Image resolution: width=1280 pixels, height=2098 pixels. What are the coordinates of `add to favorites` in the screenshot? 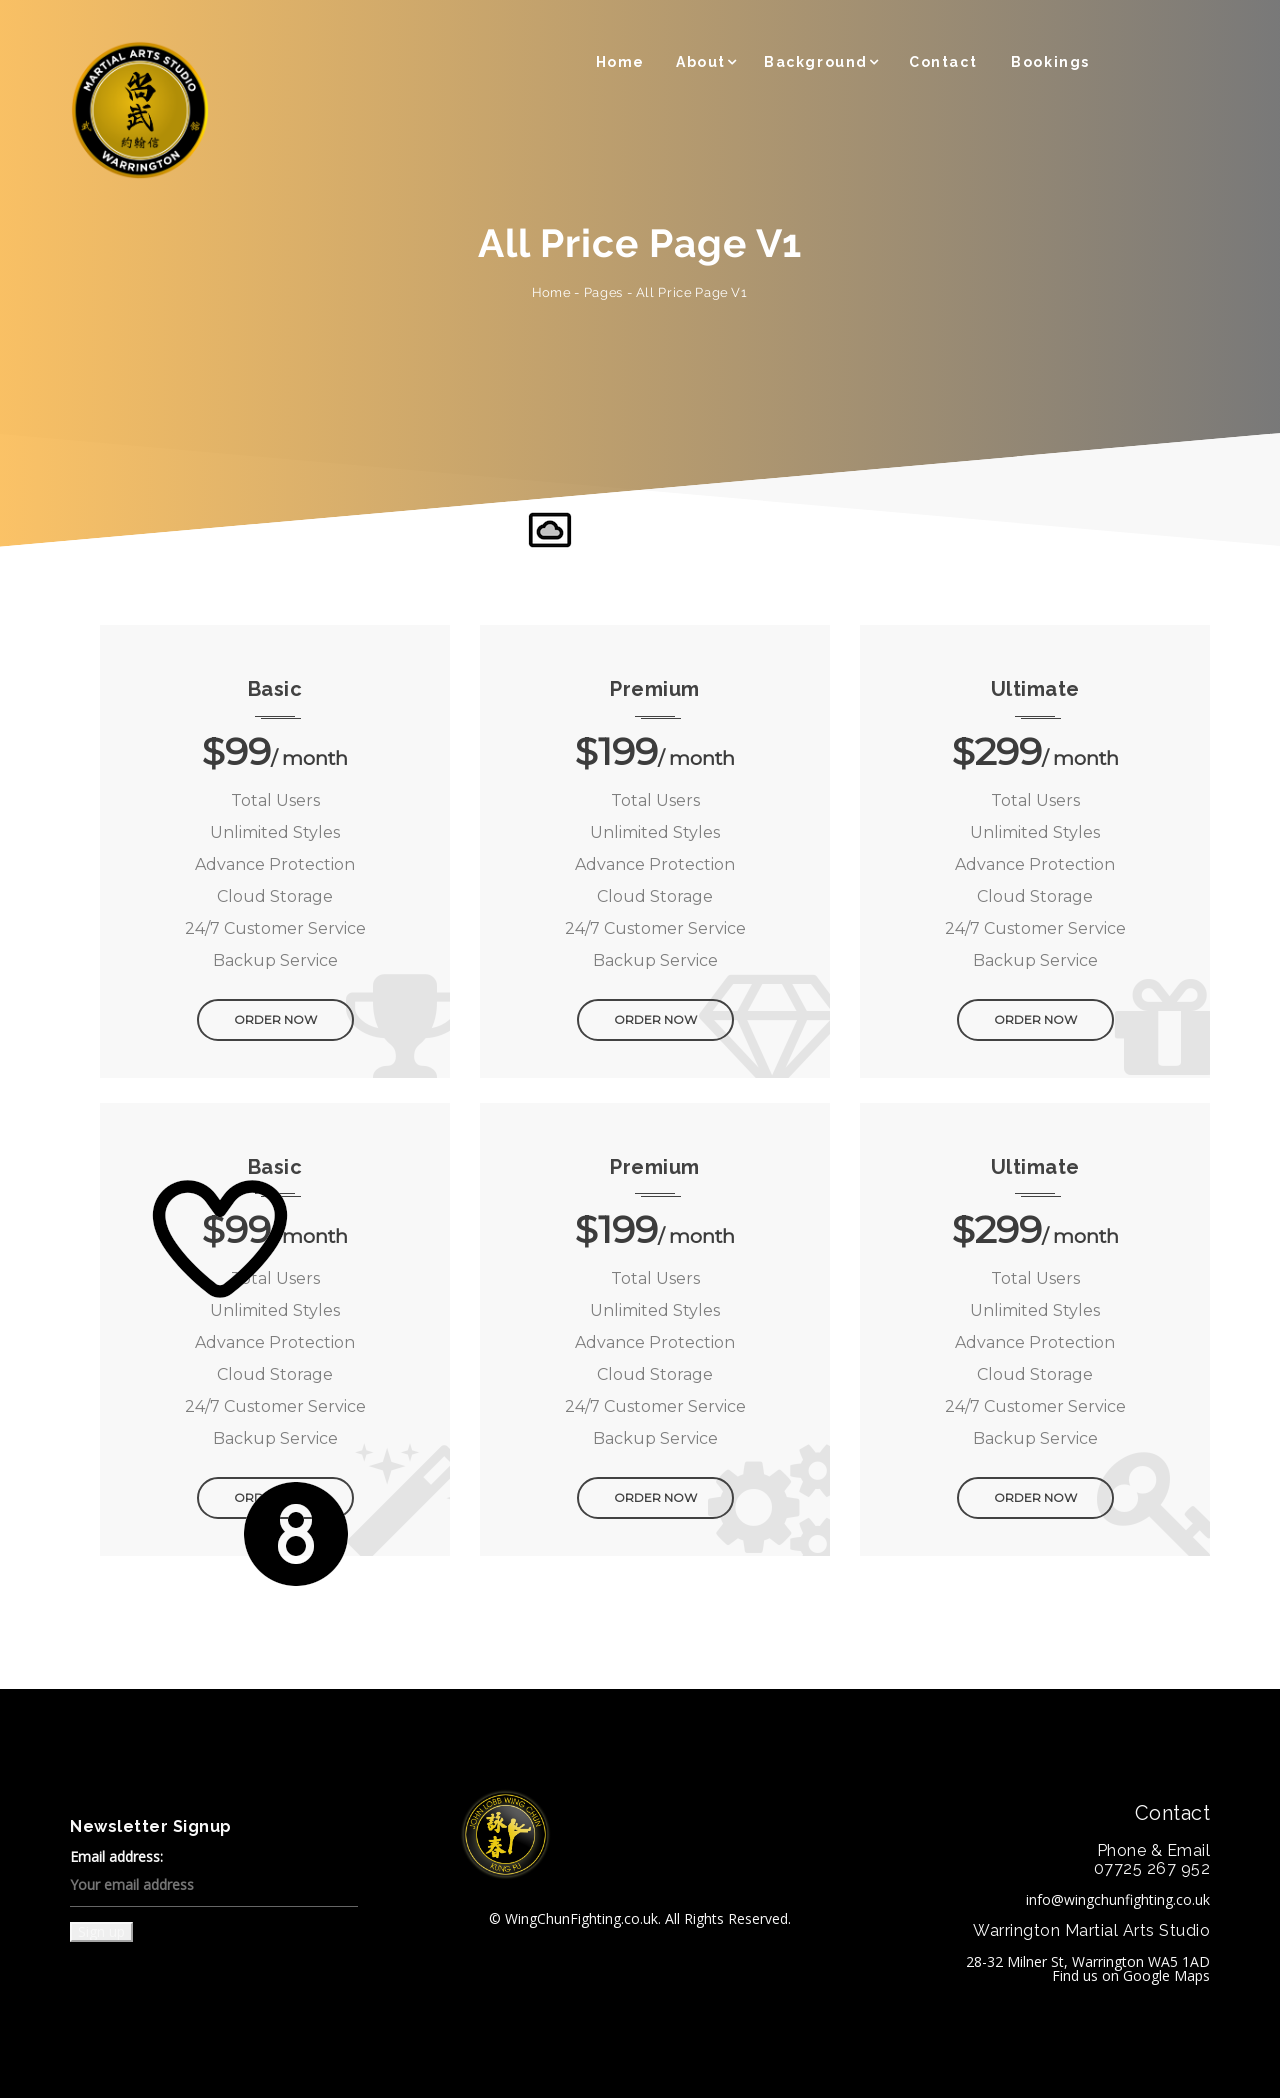 It's located at (220, 1239).